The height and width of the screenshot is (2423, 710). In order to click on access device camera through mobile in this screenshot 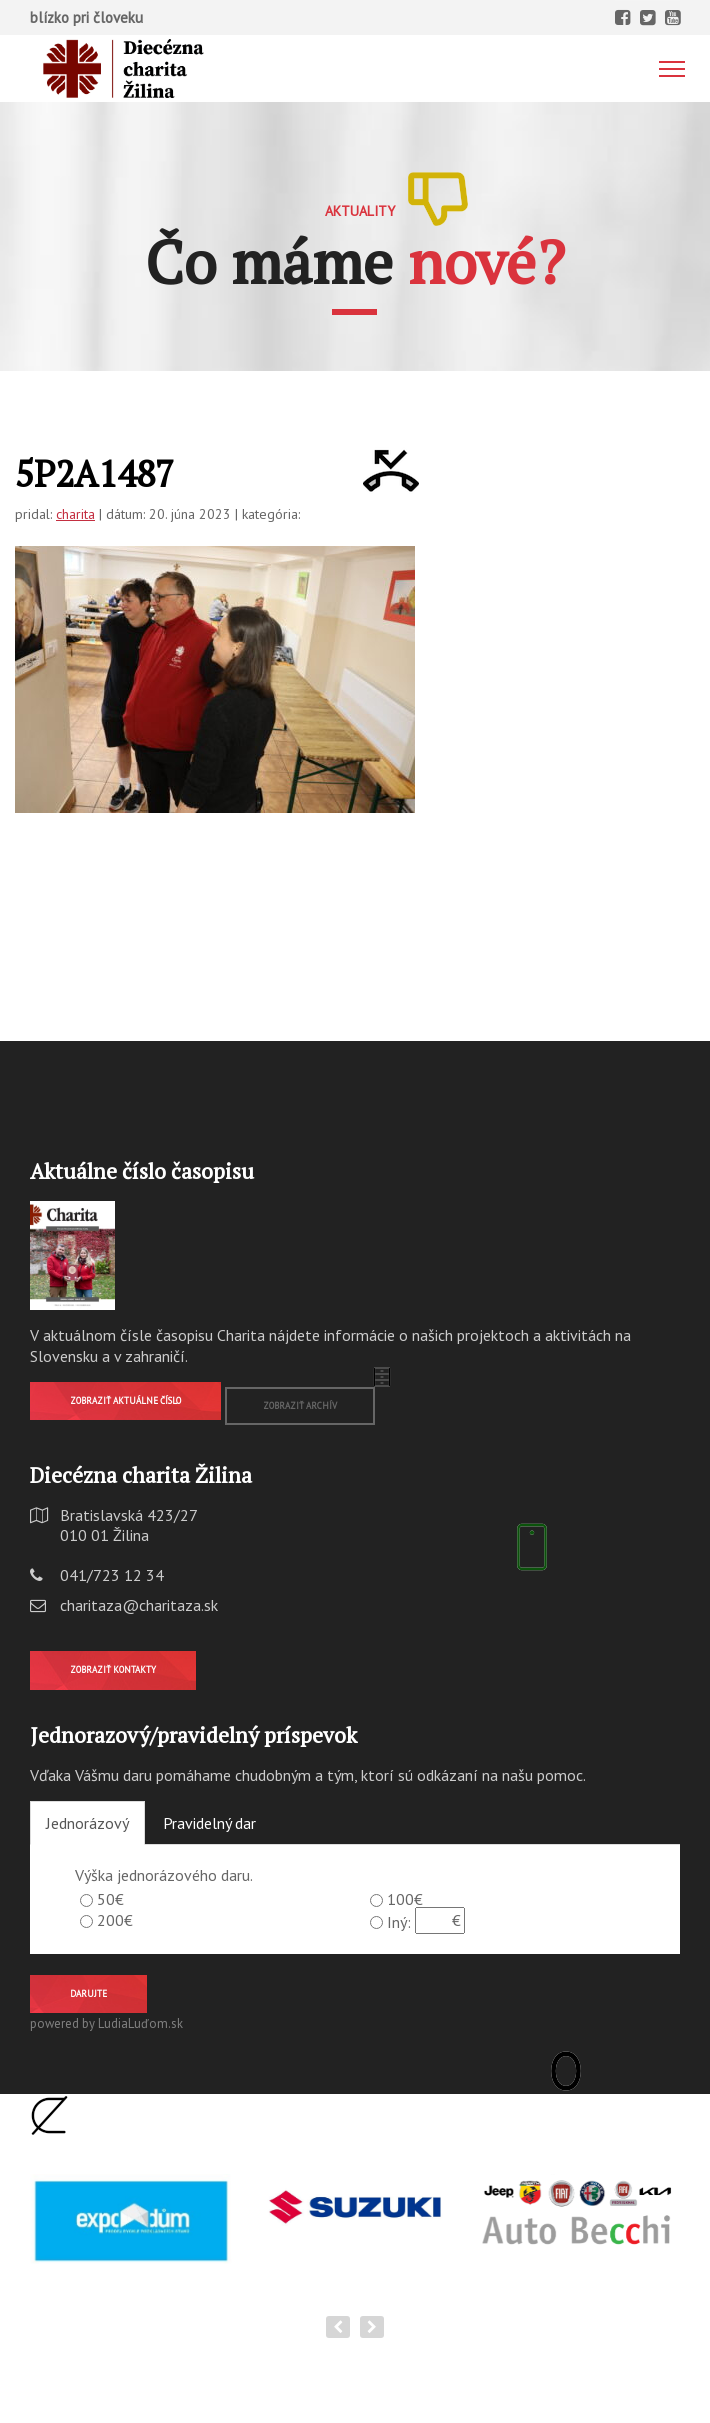, I will do `click(532, 1547)`.